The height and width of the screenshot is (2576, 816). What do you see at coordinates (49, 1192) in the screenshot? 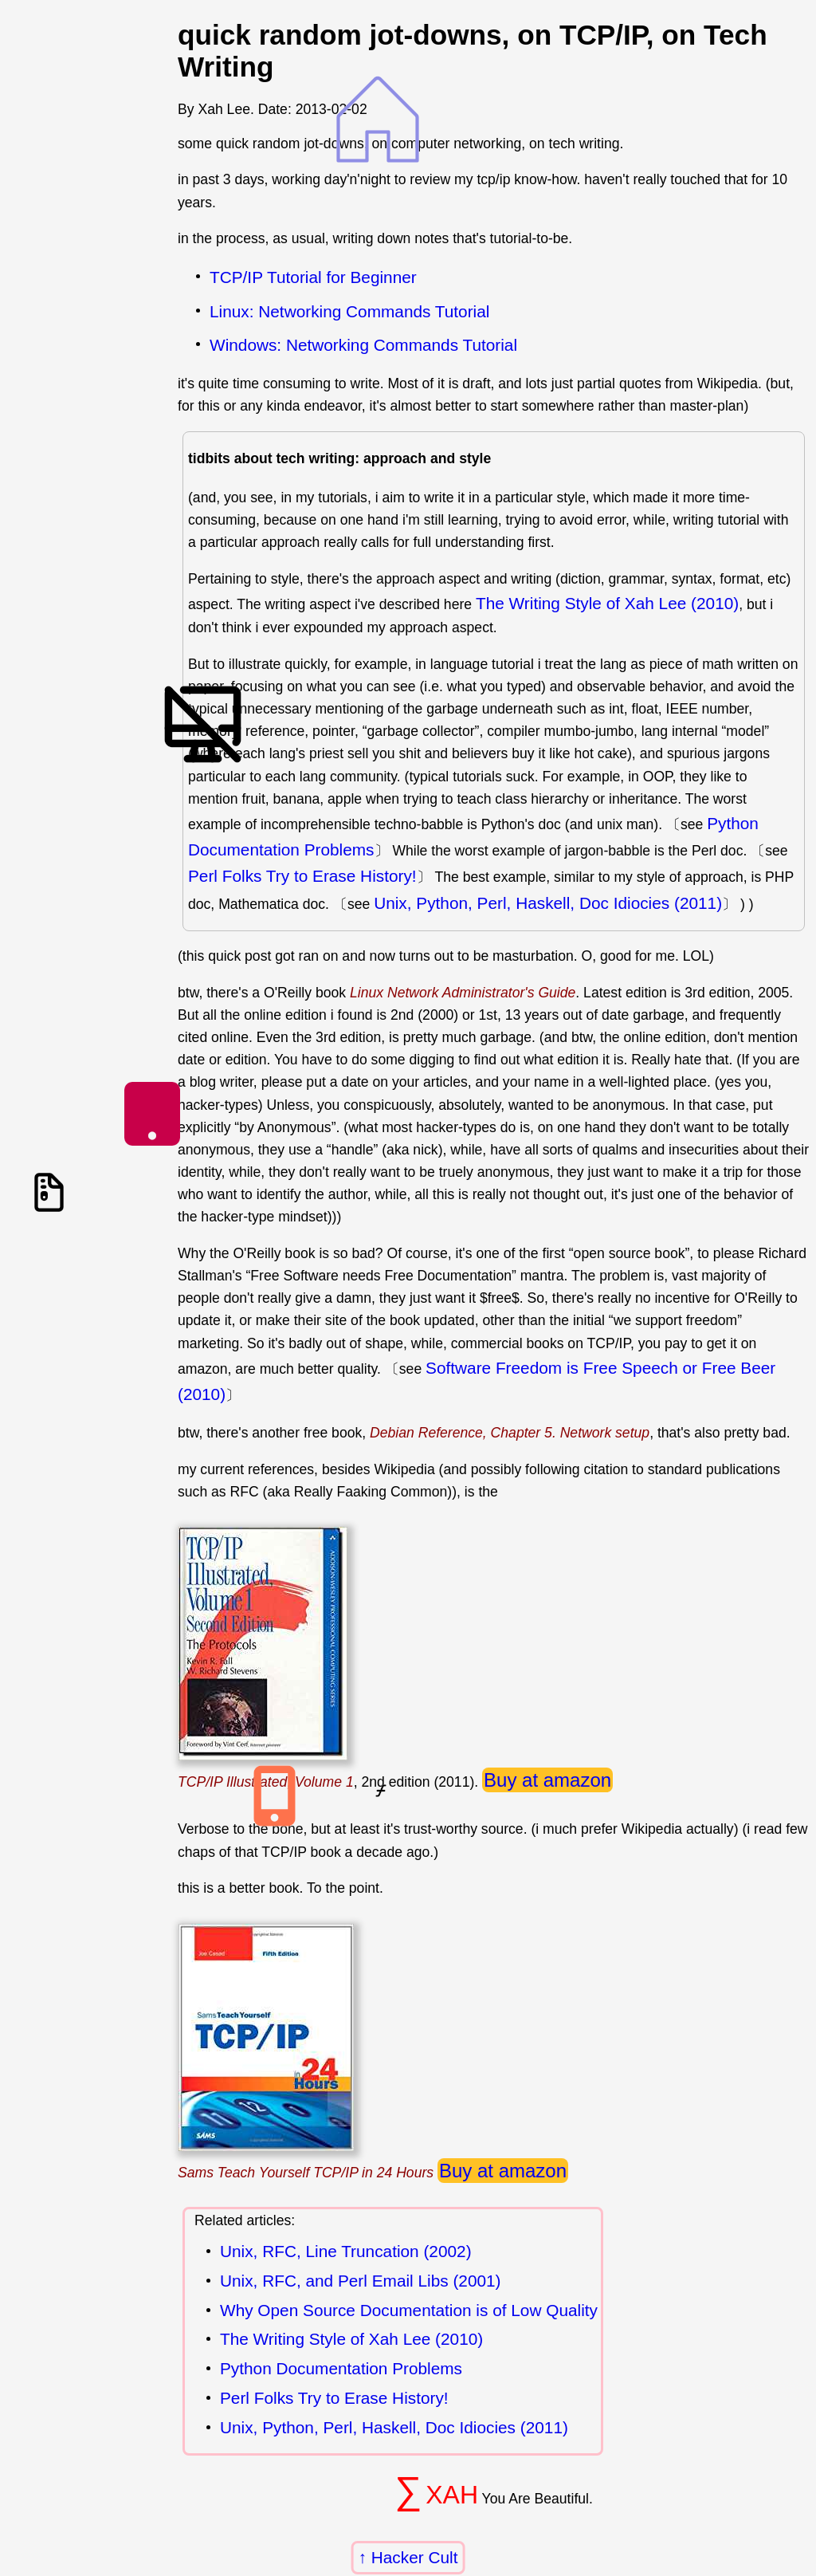
I see `compress or zip files` at bounding box center [49, 1192].